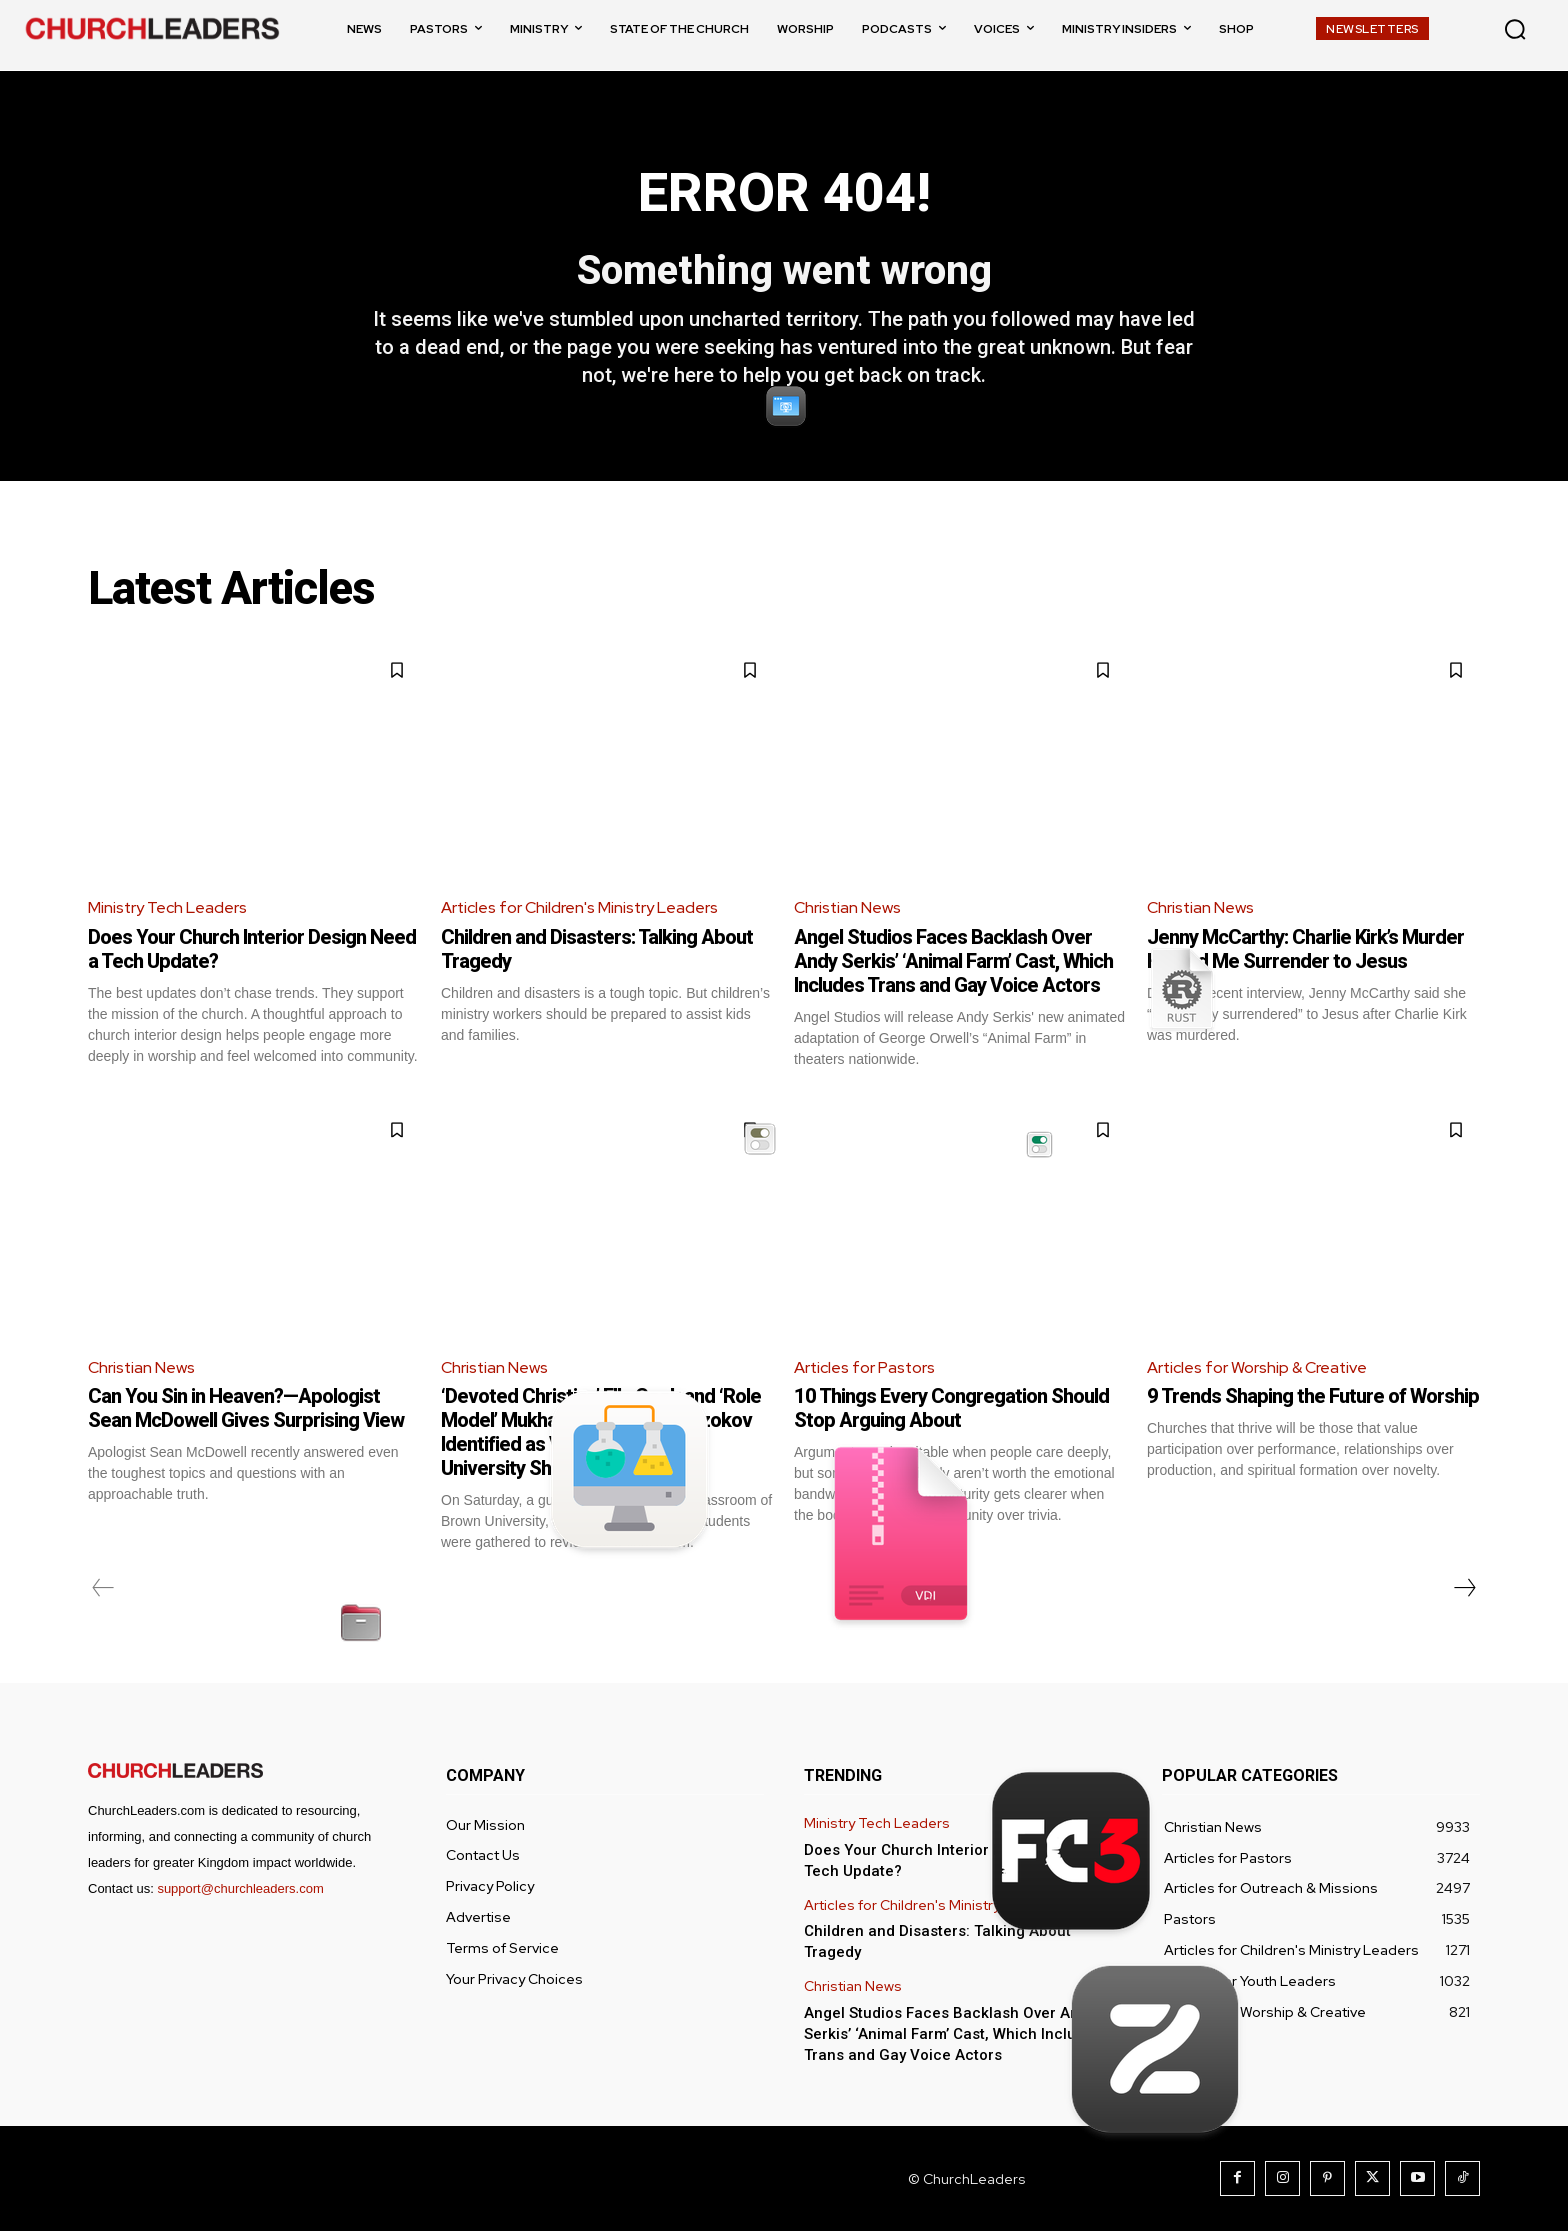 This screenshot has height=2232, width=1568. I want to click on open the file manager application, so click(361, 1622).